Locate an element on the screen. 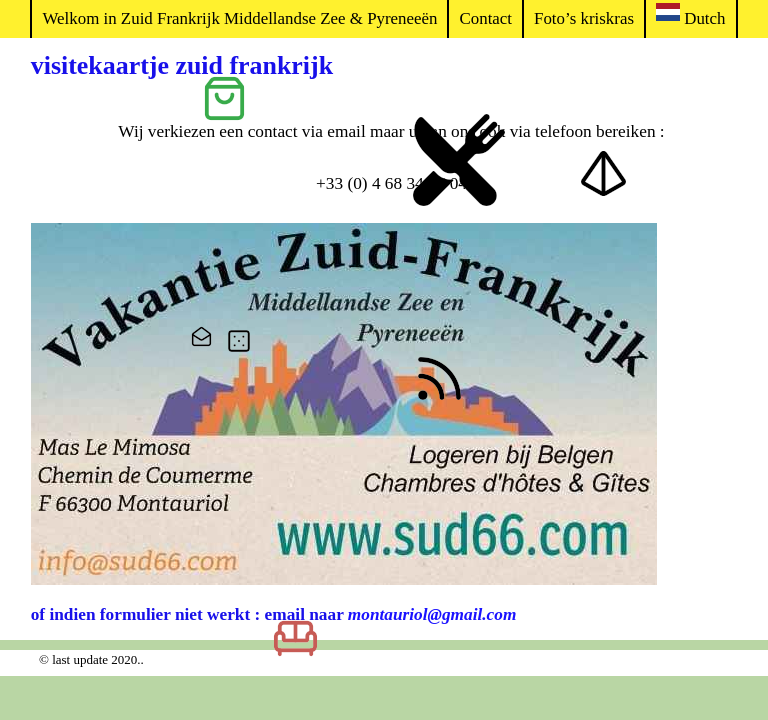  view an opened or read email message is located at coordinates (201, 336).